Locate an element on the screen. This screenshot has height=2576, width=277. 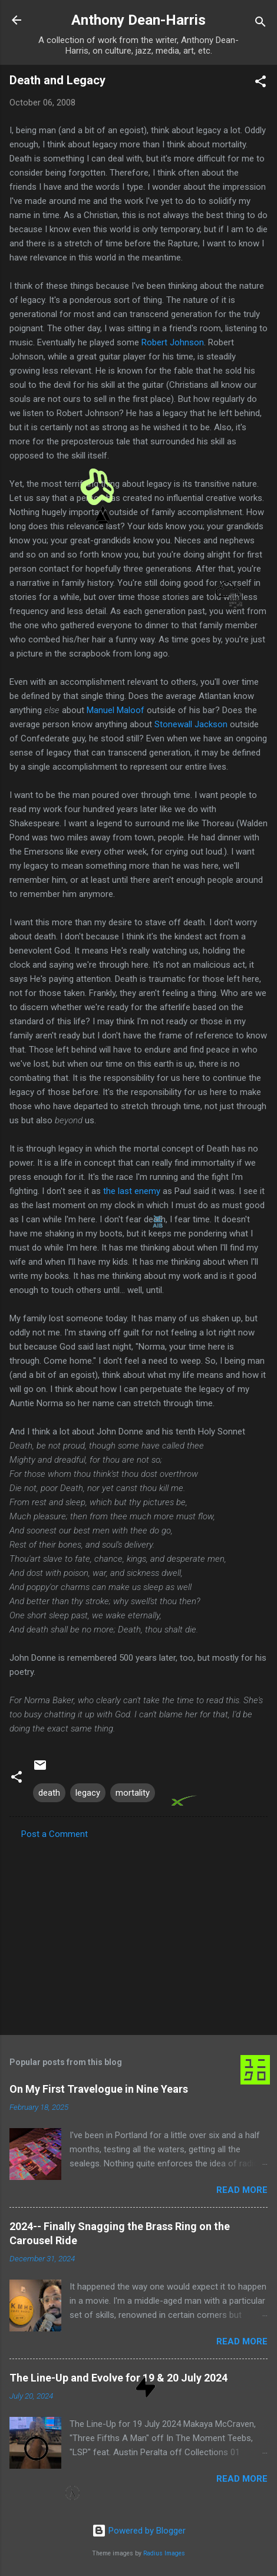
visit tryhackme cybersecurity learning platform is located at coordinates (229, 595).